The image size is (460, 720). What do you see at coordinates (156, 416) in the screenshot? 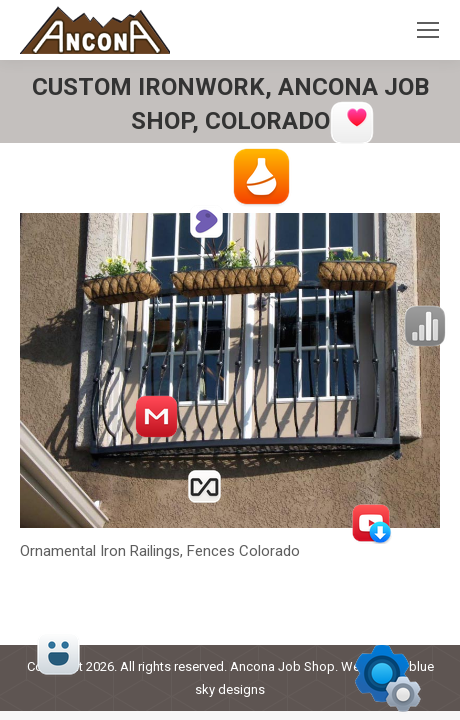
I see `open the MEGA cloud storage app` at bounding box center [156, 416].